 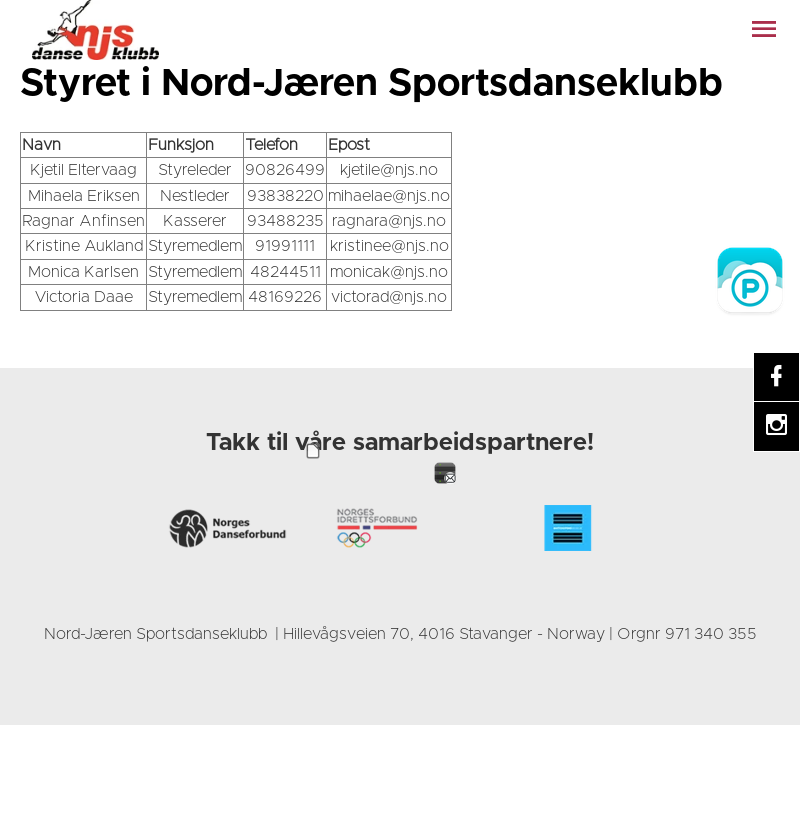 I want to click on configure mail server settings, so click(x=445, y=473).